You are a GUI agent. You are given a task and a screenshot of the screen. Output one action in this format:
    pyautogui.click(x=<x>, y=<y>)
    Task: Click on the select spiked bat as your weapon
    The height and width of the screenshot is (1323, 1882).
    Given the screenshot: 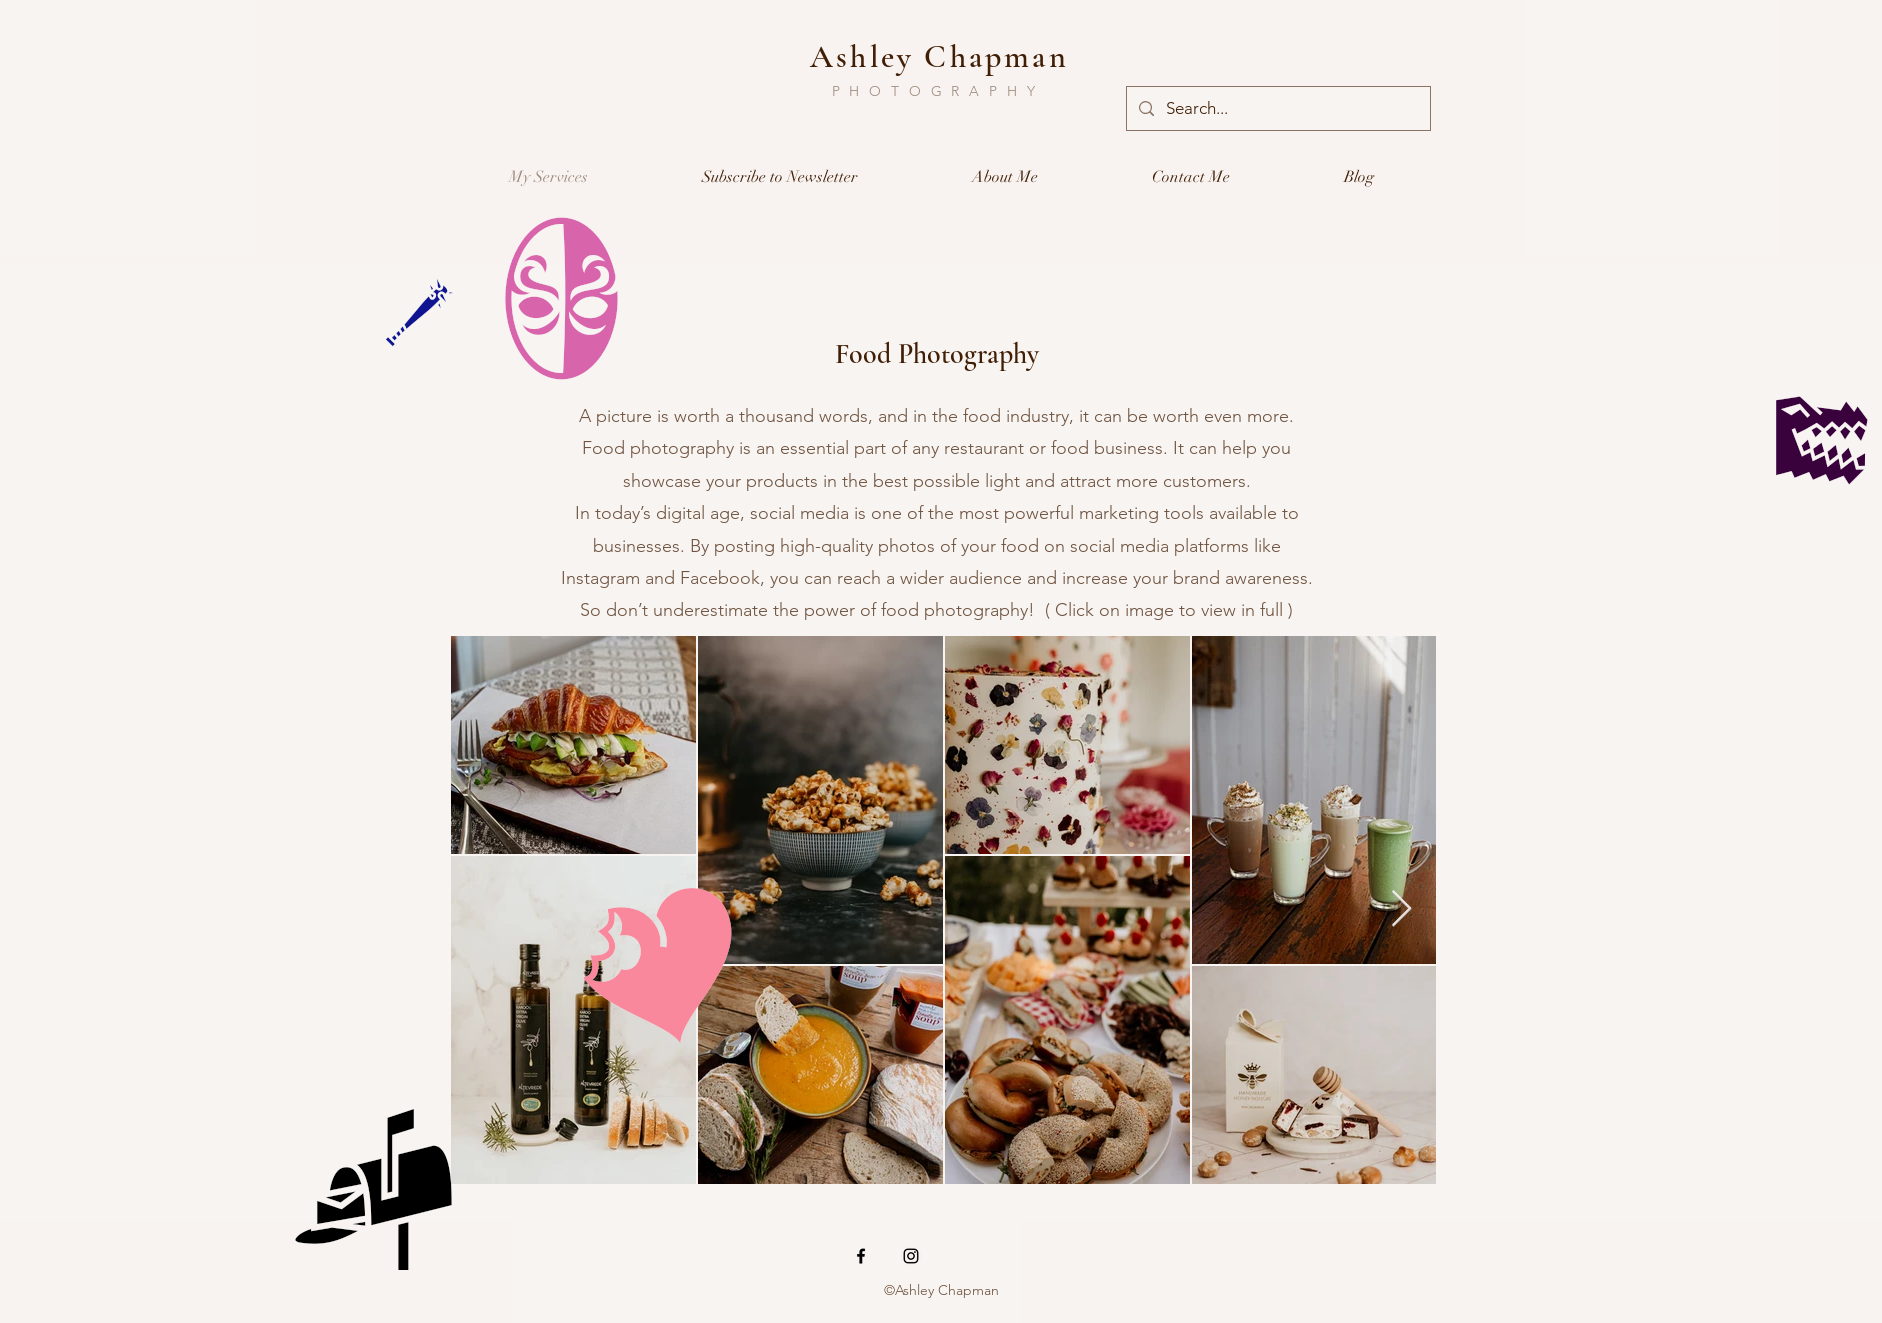 What is the action you would take?
    pyautogui.click(x=419, y=312)
    